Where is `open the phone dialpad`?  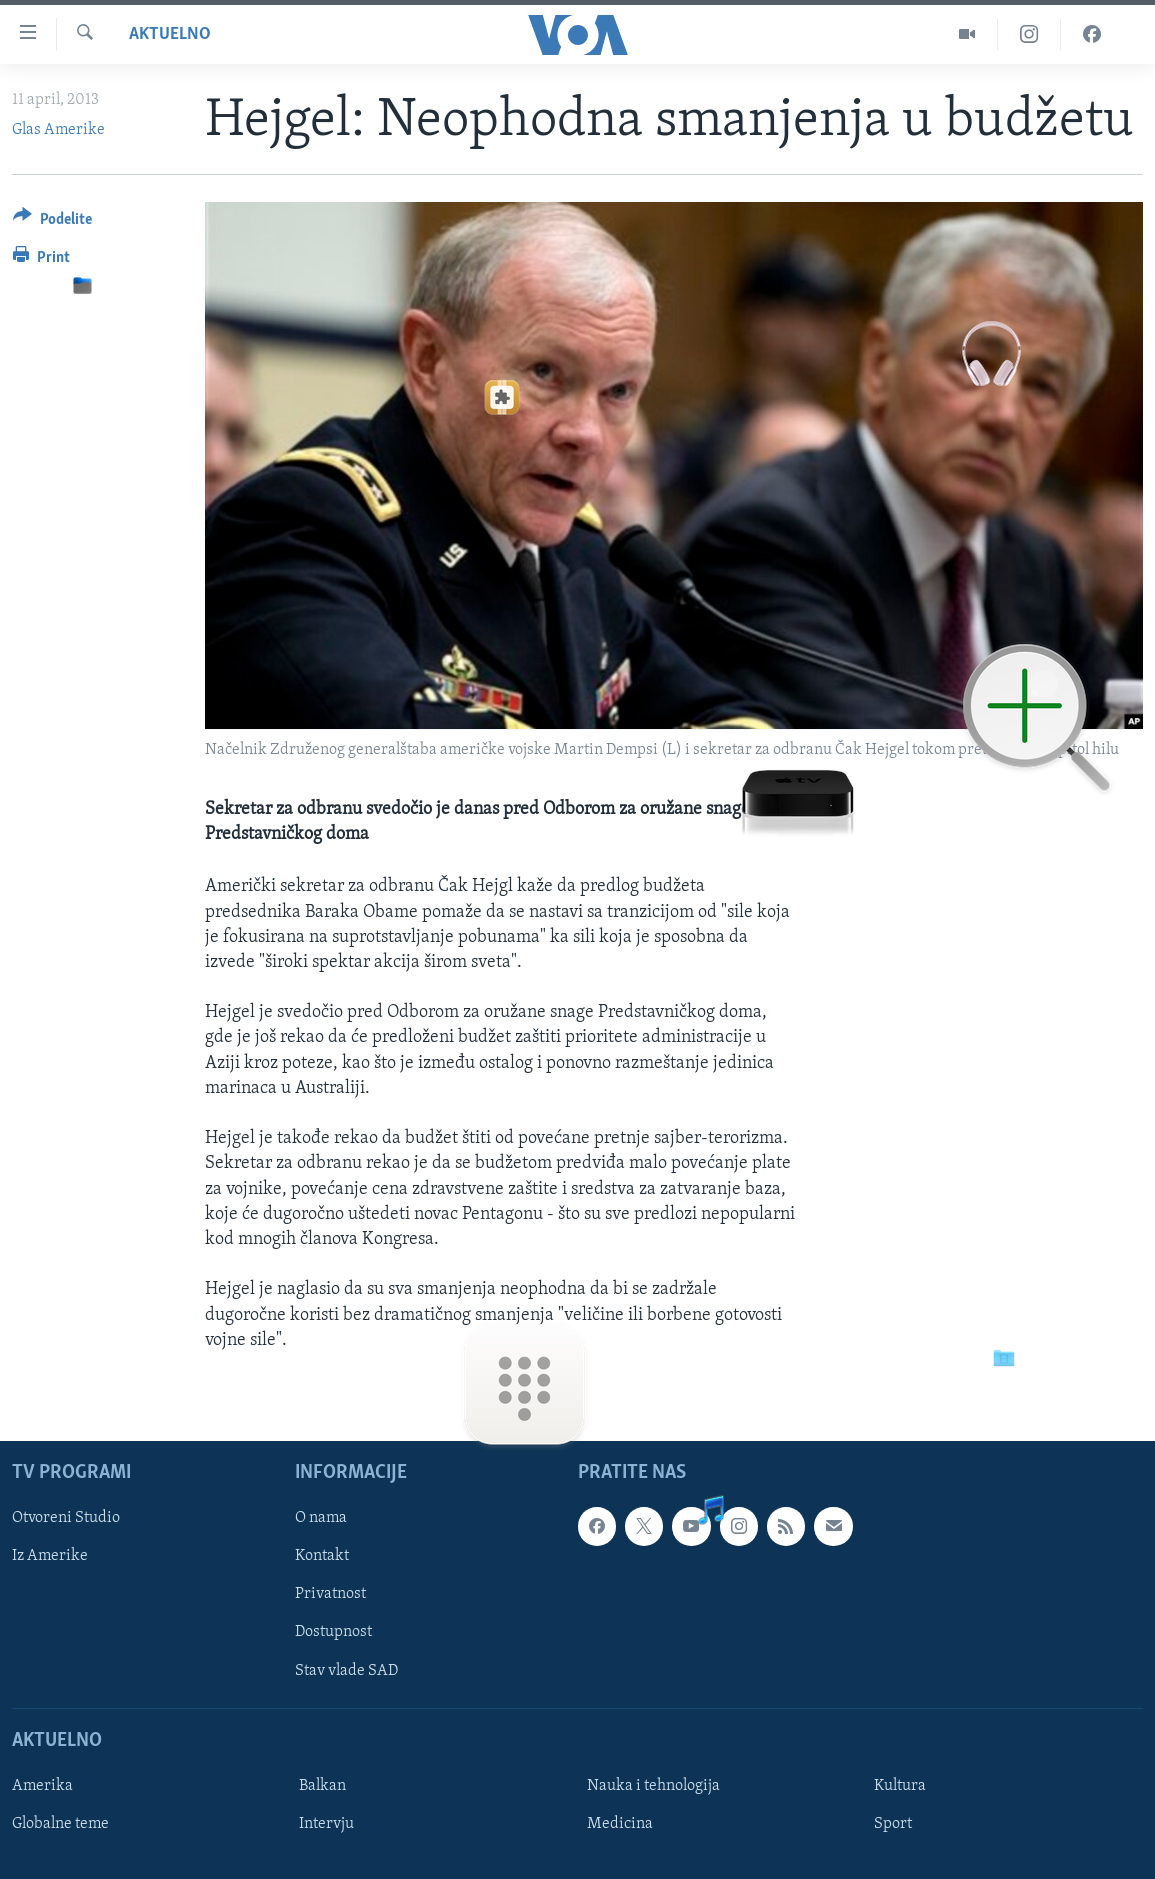
open the phone dialpad is located at coordinates (524, 1384).